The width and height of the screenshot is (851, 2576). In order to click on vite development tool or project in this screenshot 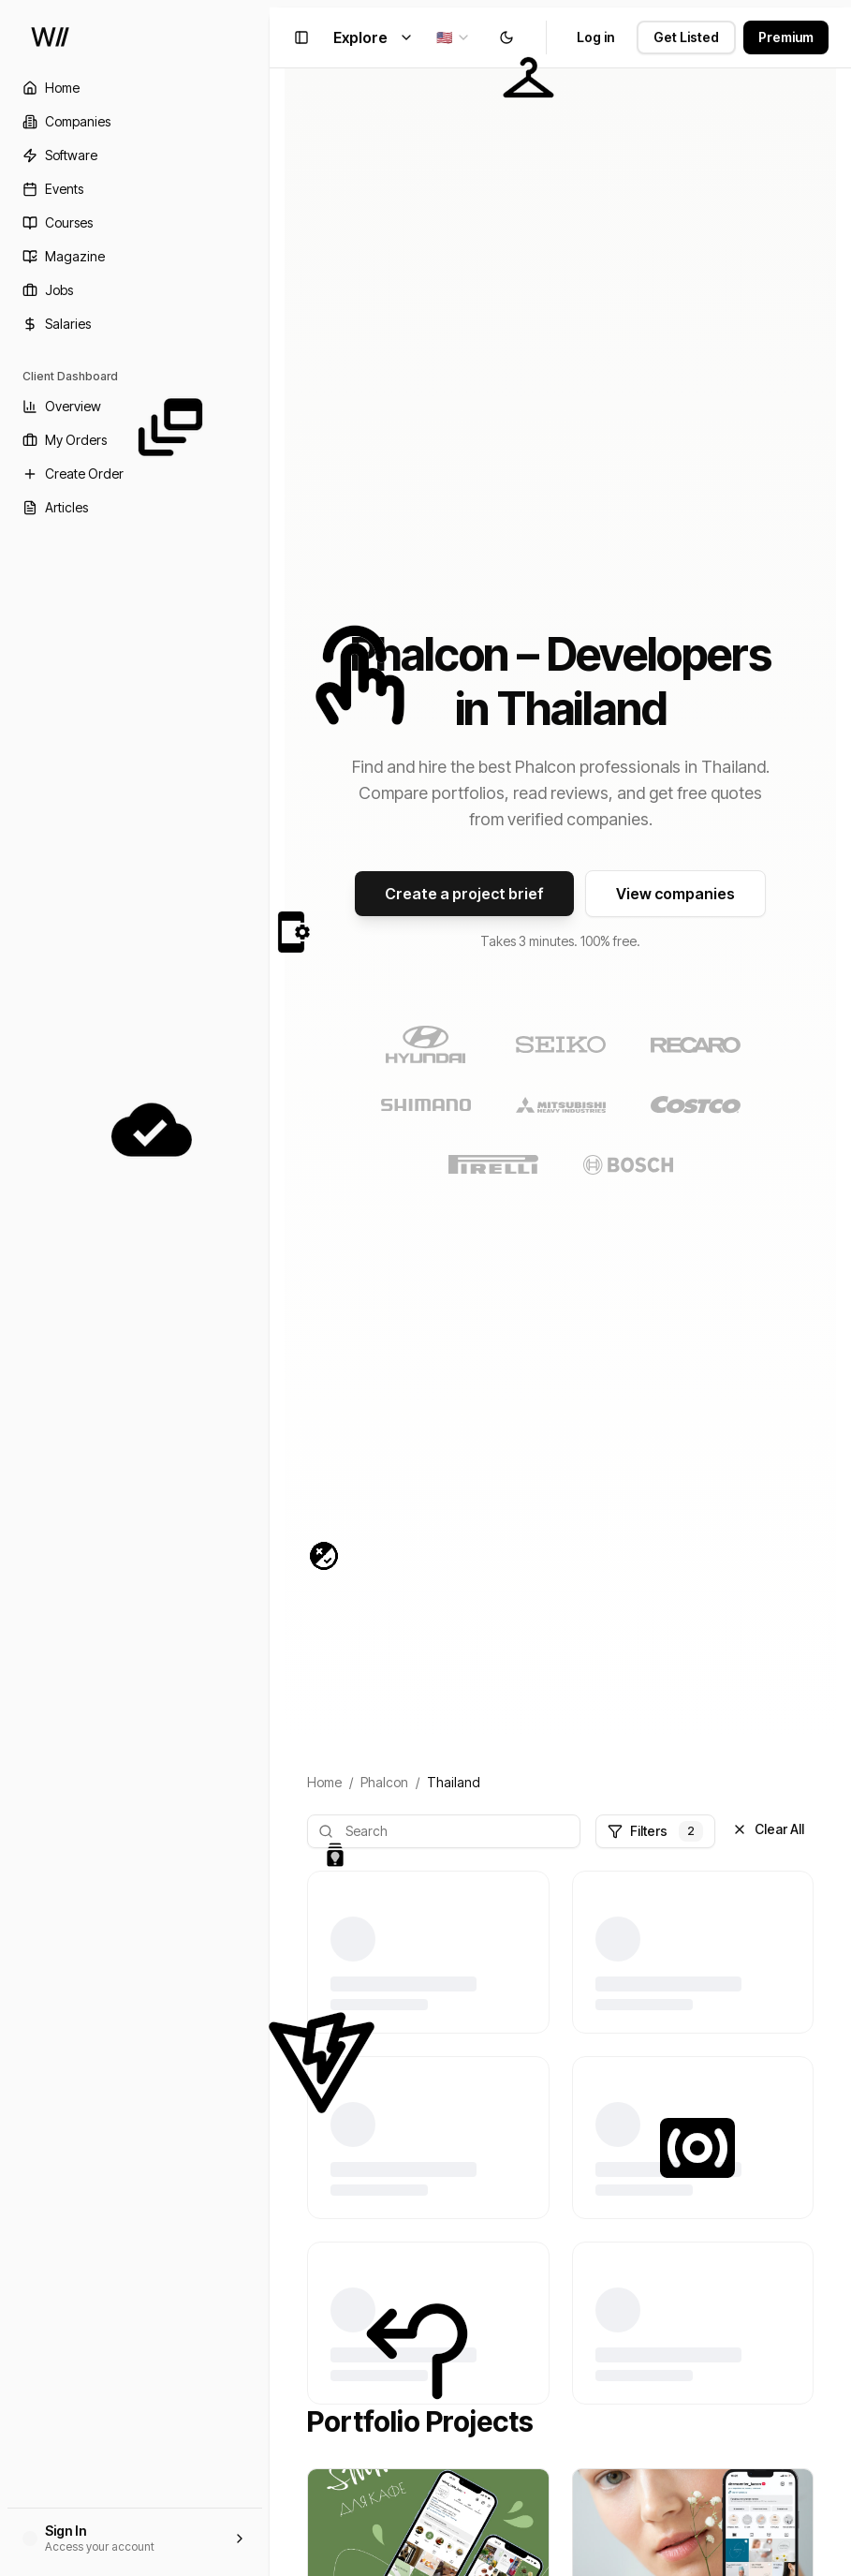, I will do `click(321, 2060)`.